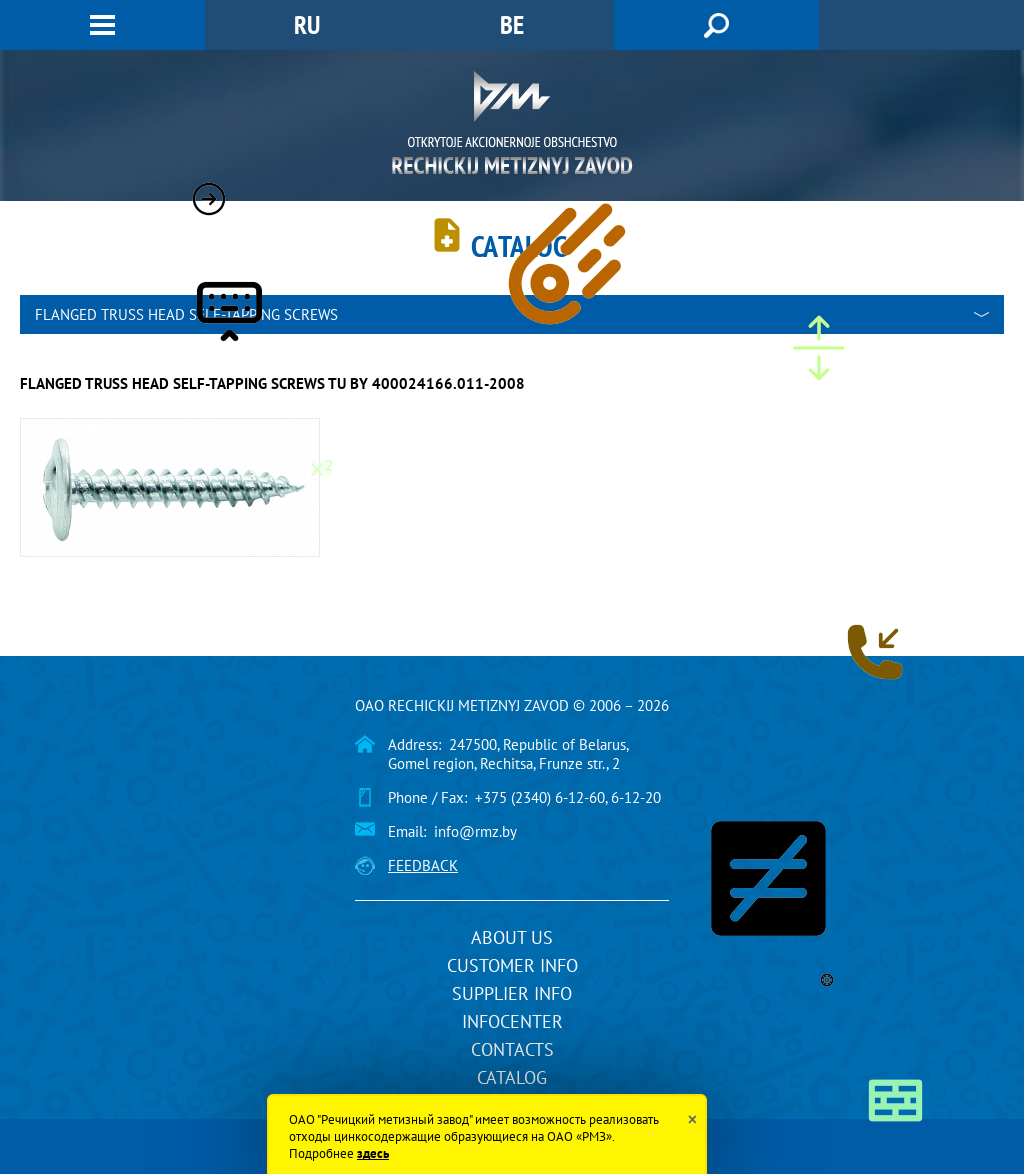  I want to click on proceed to the next step, so click(209, 199).